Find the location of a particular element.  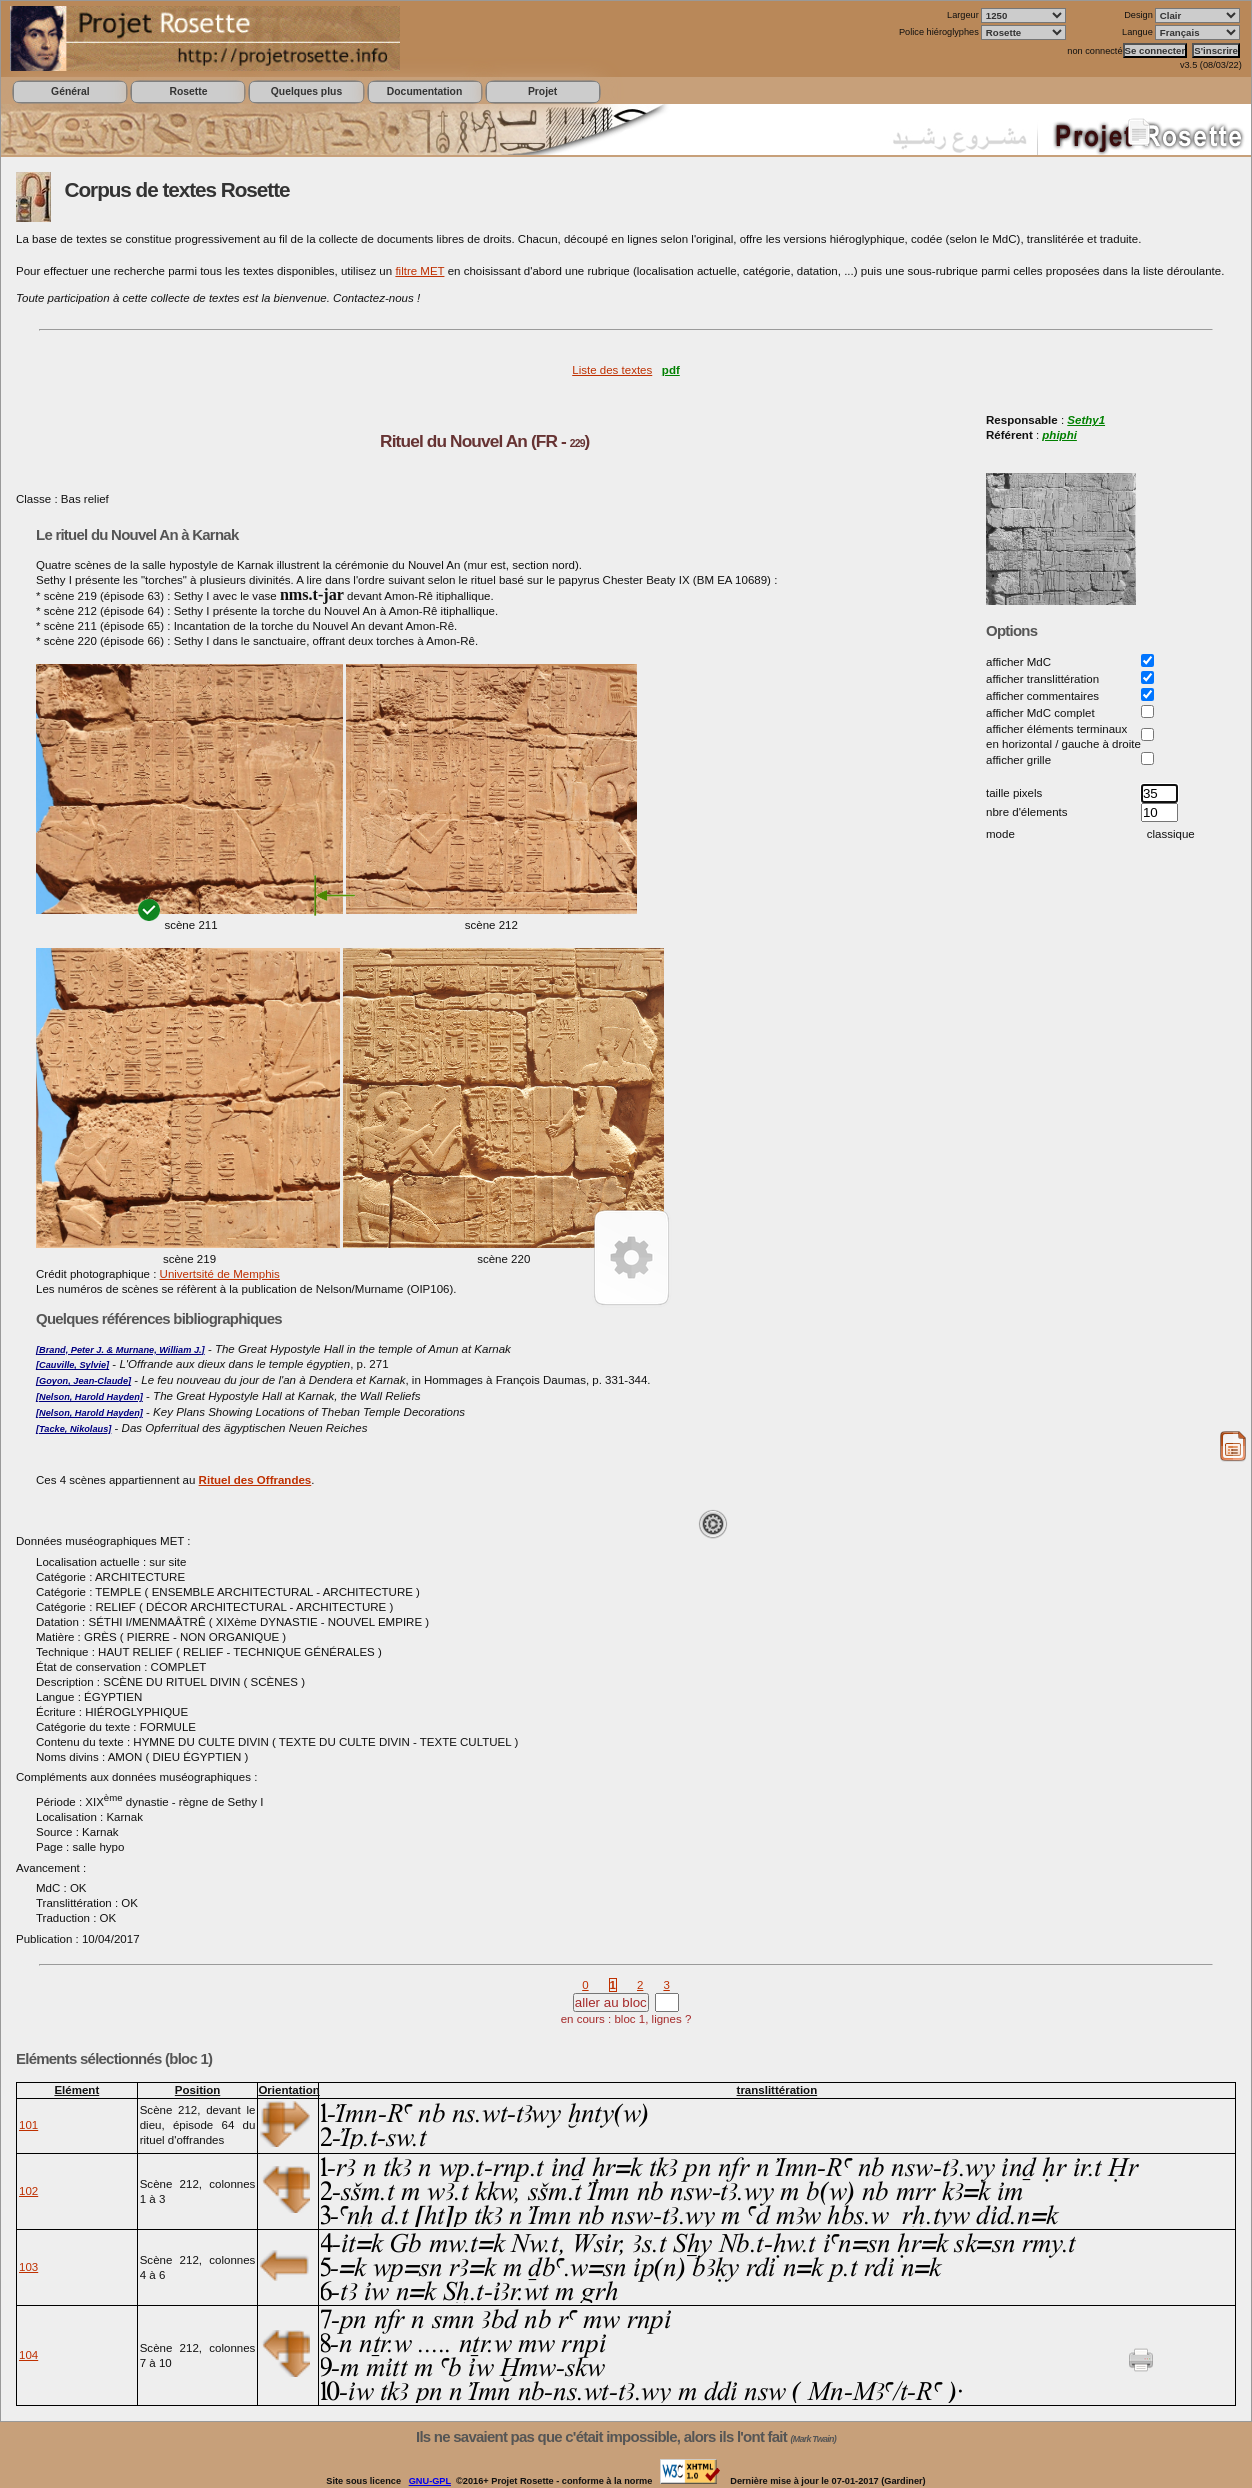

a windows ini configuration file associated with wine is located at coordinates (1139, 132).